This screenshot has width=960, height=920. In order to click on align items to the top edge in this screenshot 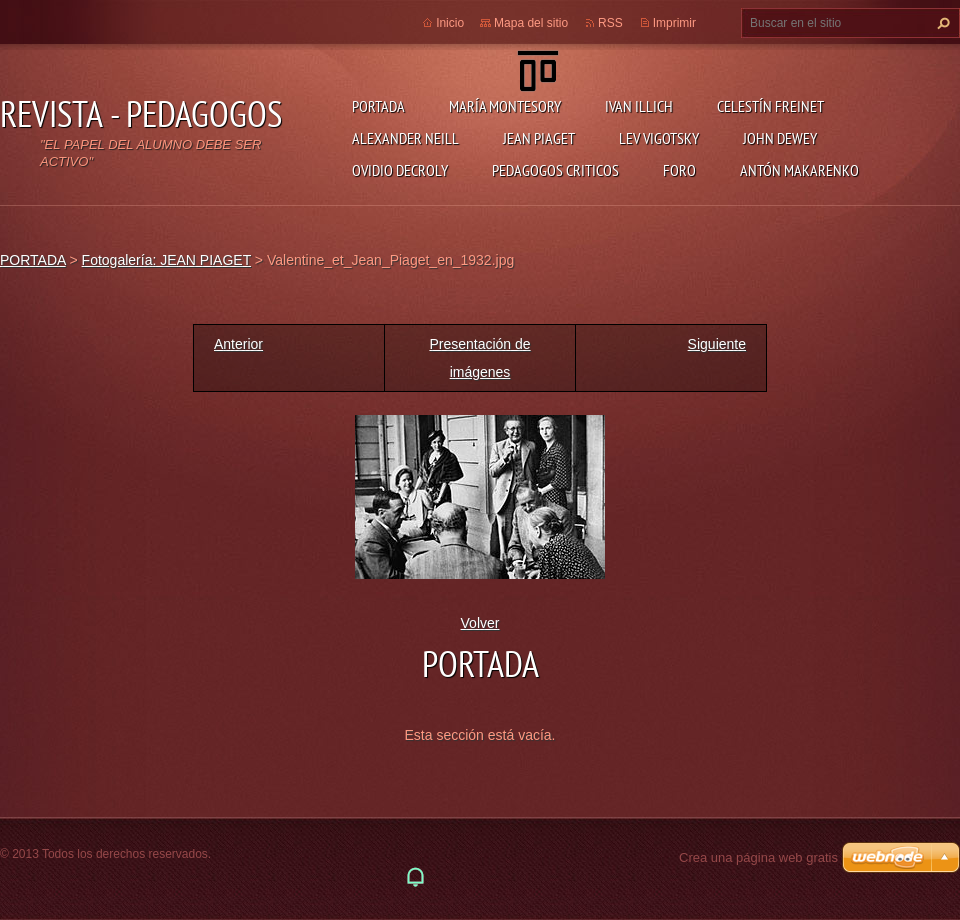, I will do `click(538, 71)`.